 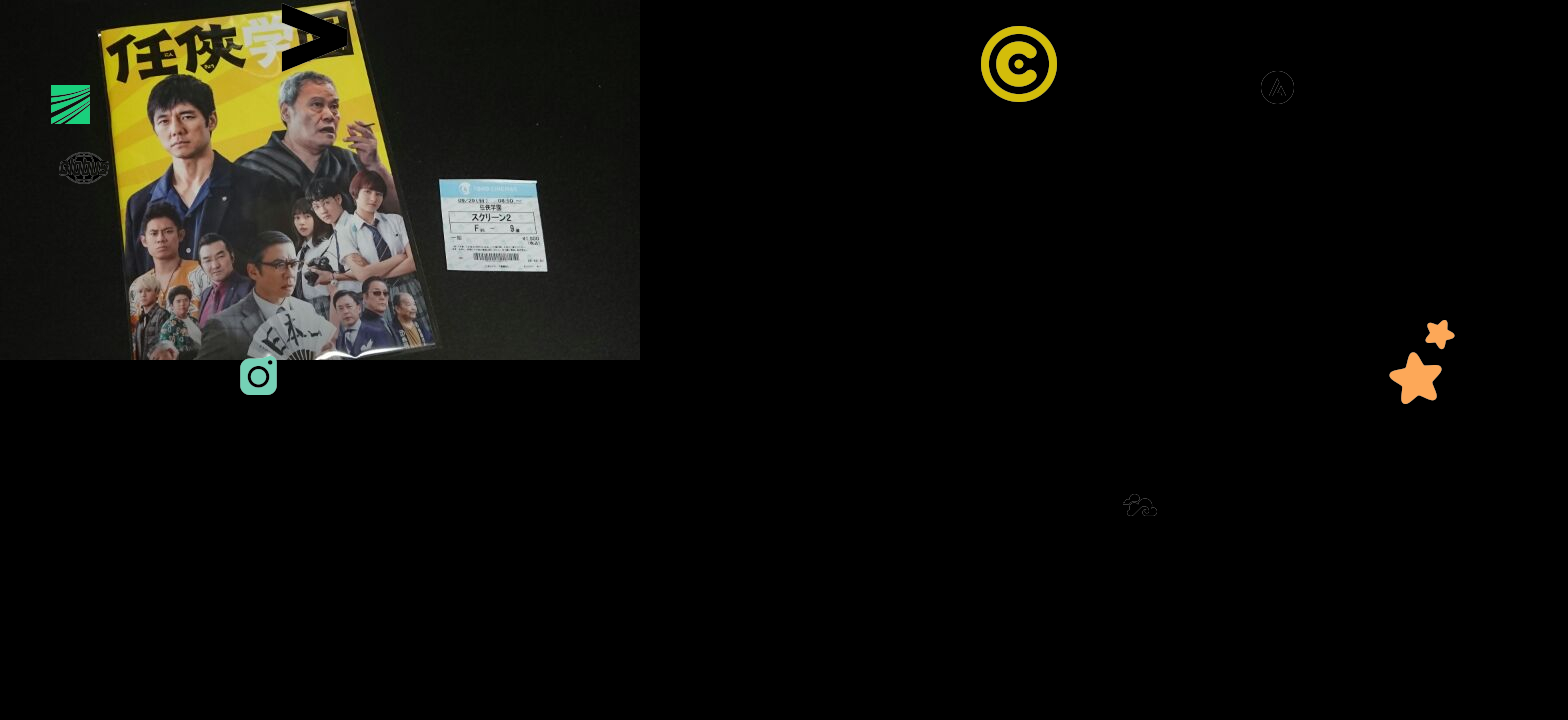 I want to click on open seafile cloud storage app, so click(x=1140, y=505).